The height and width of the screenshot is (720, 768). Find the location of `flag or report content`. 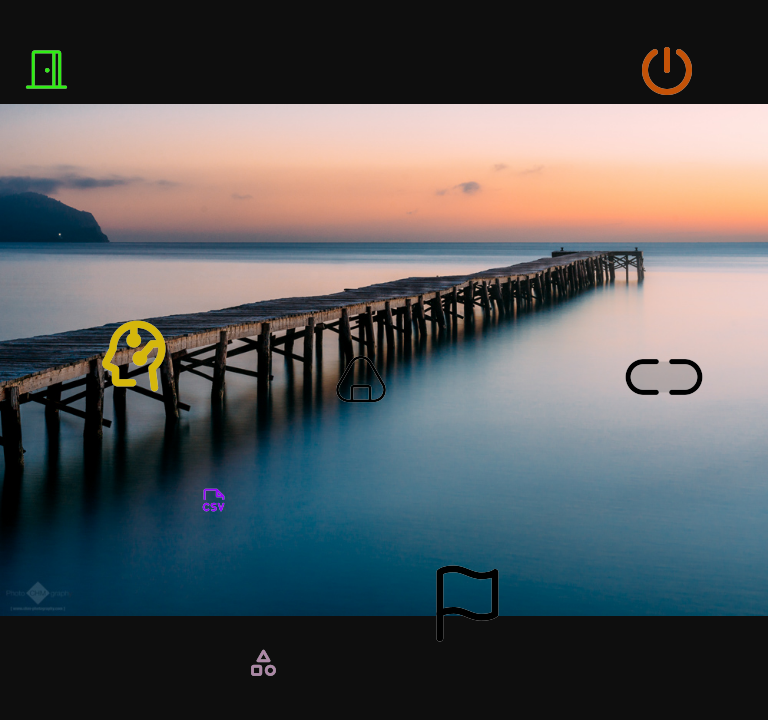

flag or report content is located at coordinates (467, 603).